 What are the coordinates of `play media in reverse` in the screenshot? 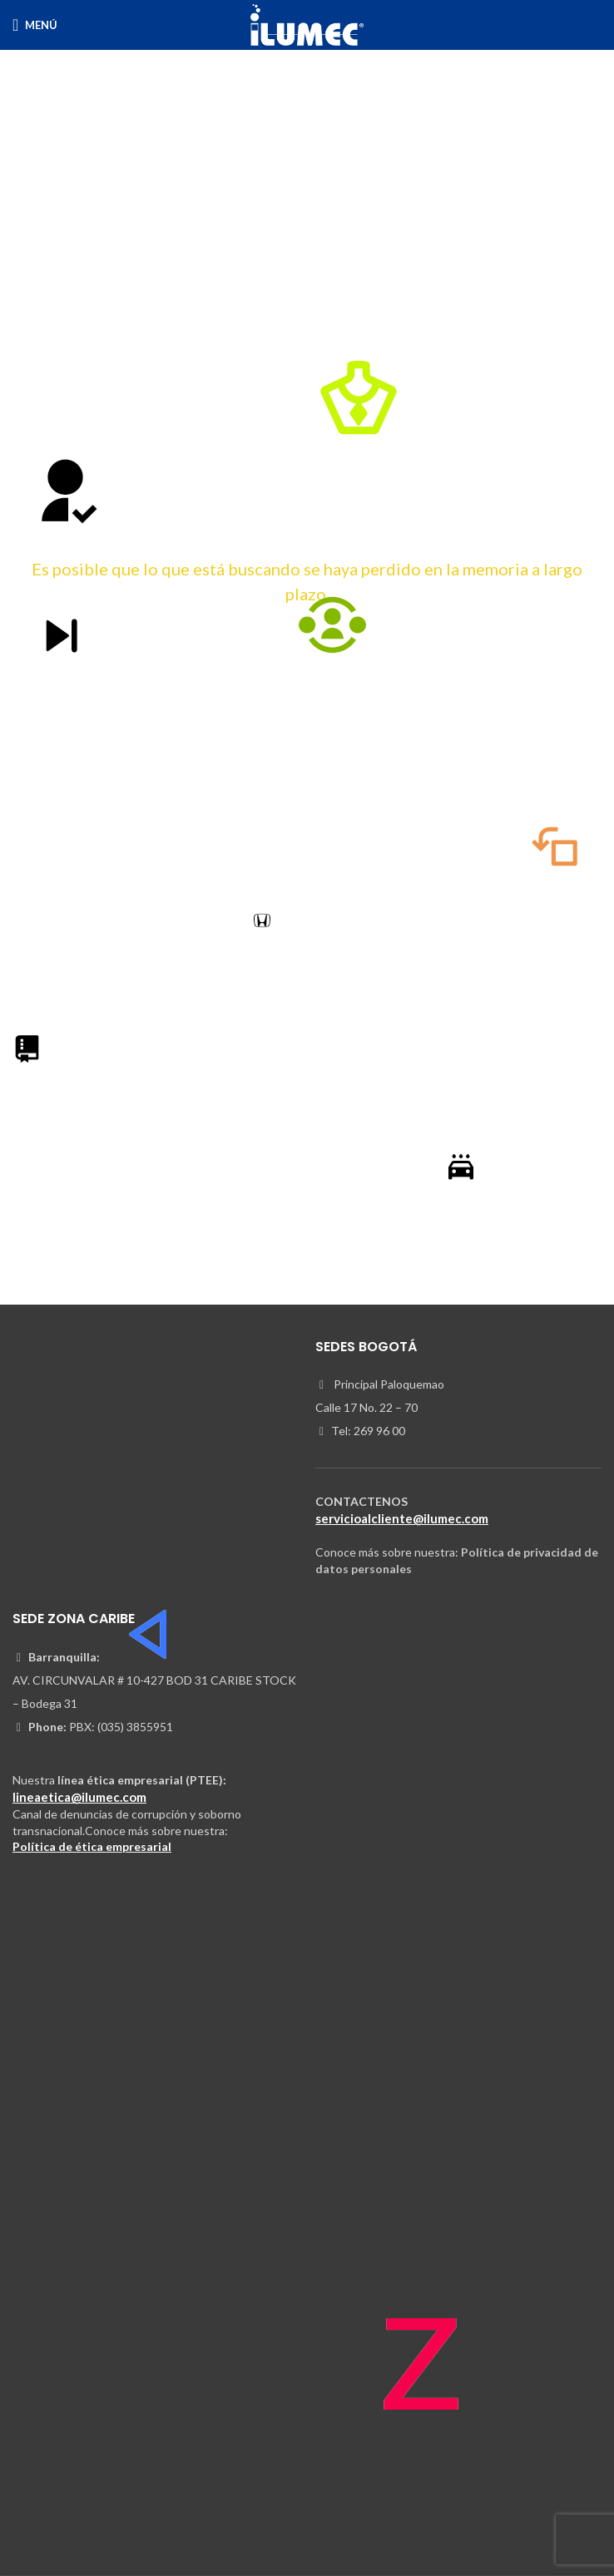 It's located at (153, 1634).